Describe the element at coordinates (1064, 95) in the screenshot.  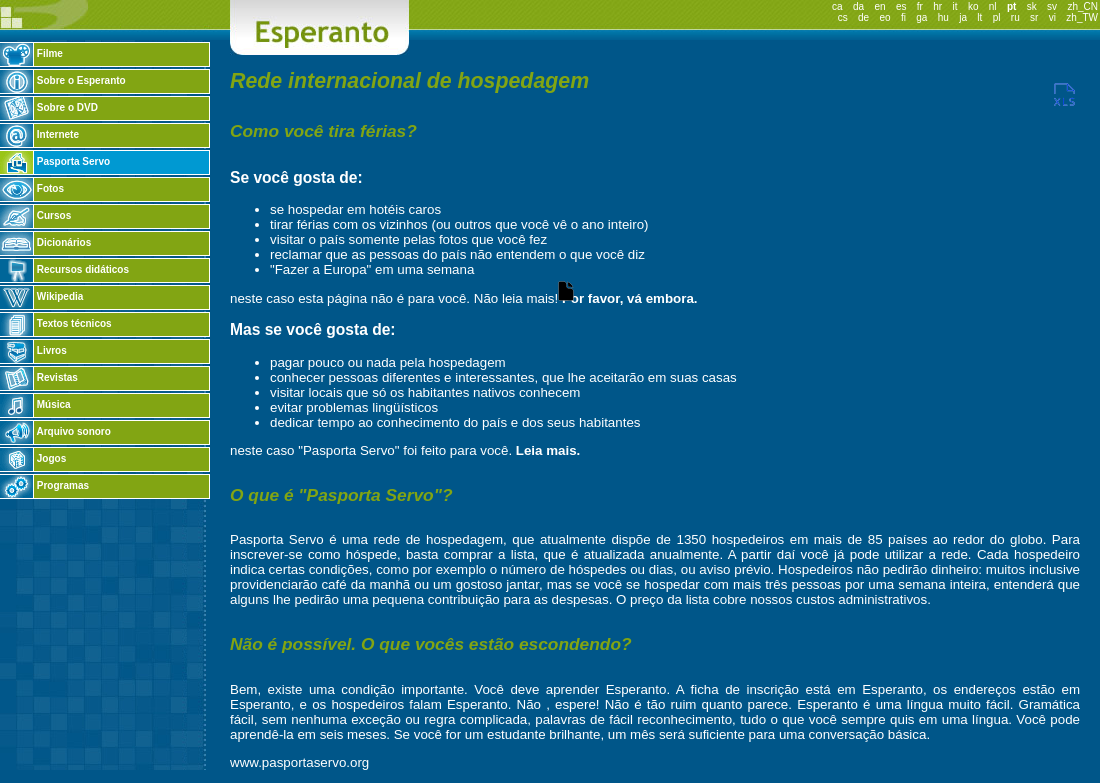
I see `open or view an excel spreadsheet file` at that location.